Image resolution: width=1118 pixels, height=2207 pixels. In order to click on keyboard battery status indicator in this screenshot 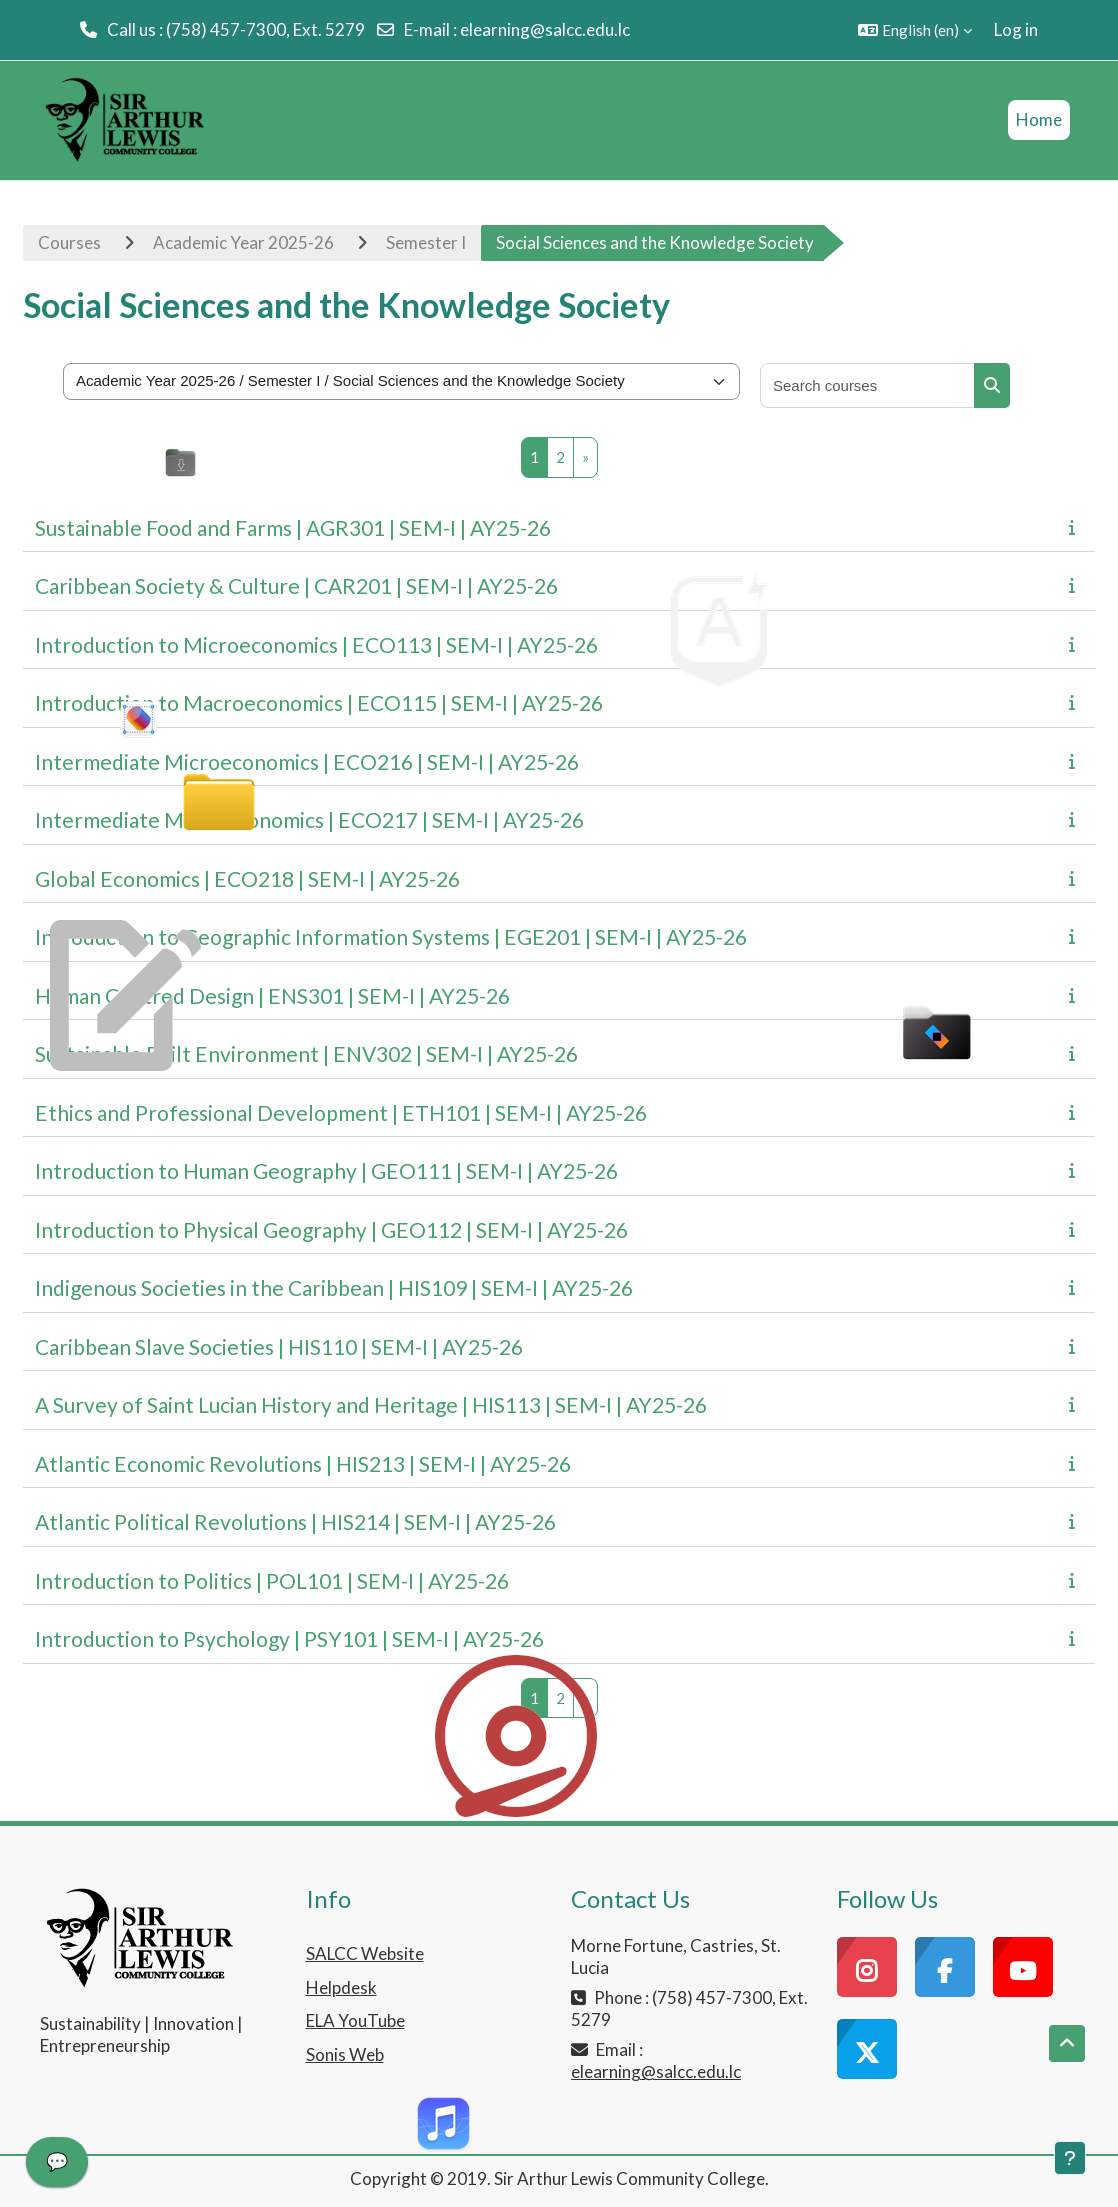, I will do `click(719, 628)`.